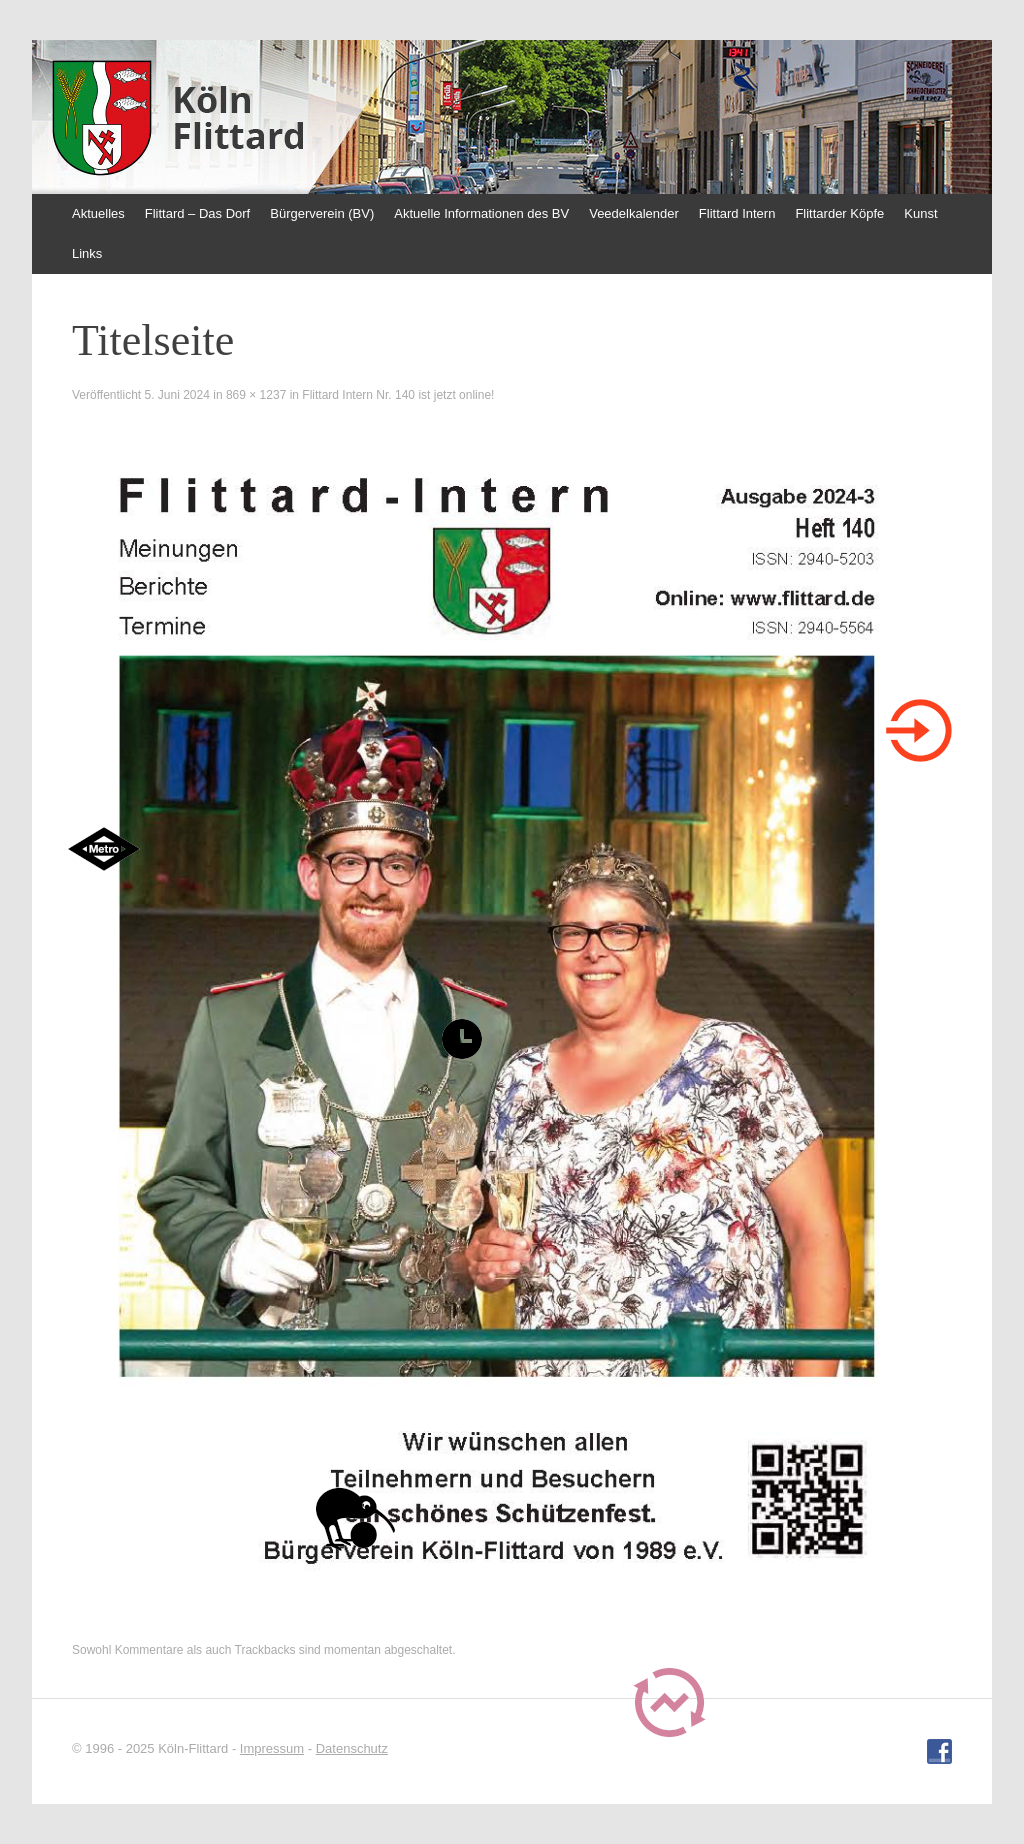 This screenshot has height=1844, width=1024. What do you see at coordinates (669, 1702) in the screenshot?
I see `exchange or transfer funds between accounts` at bounding box center [669, 1702].